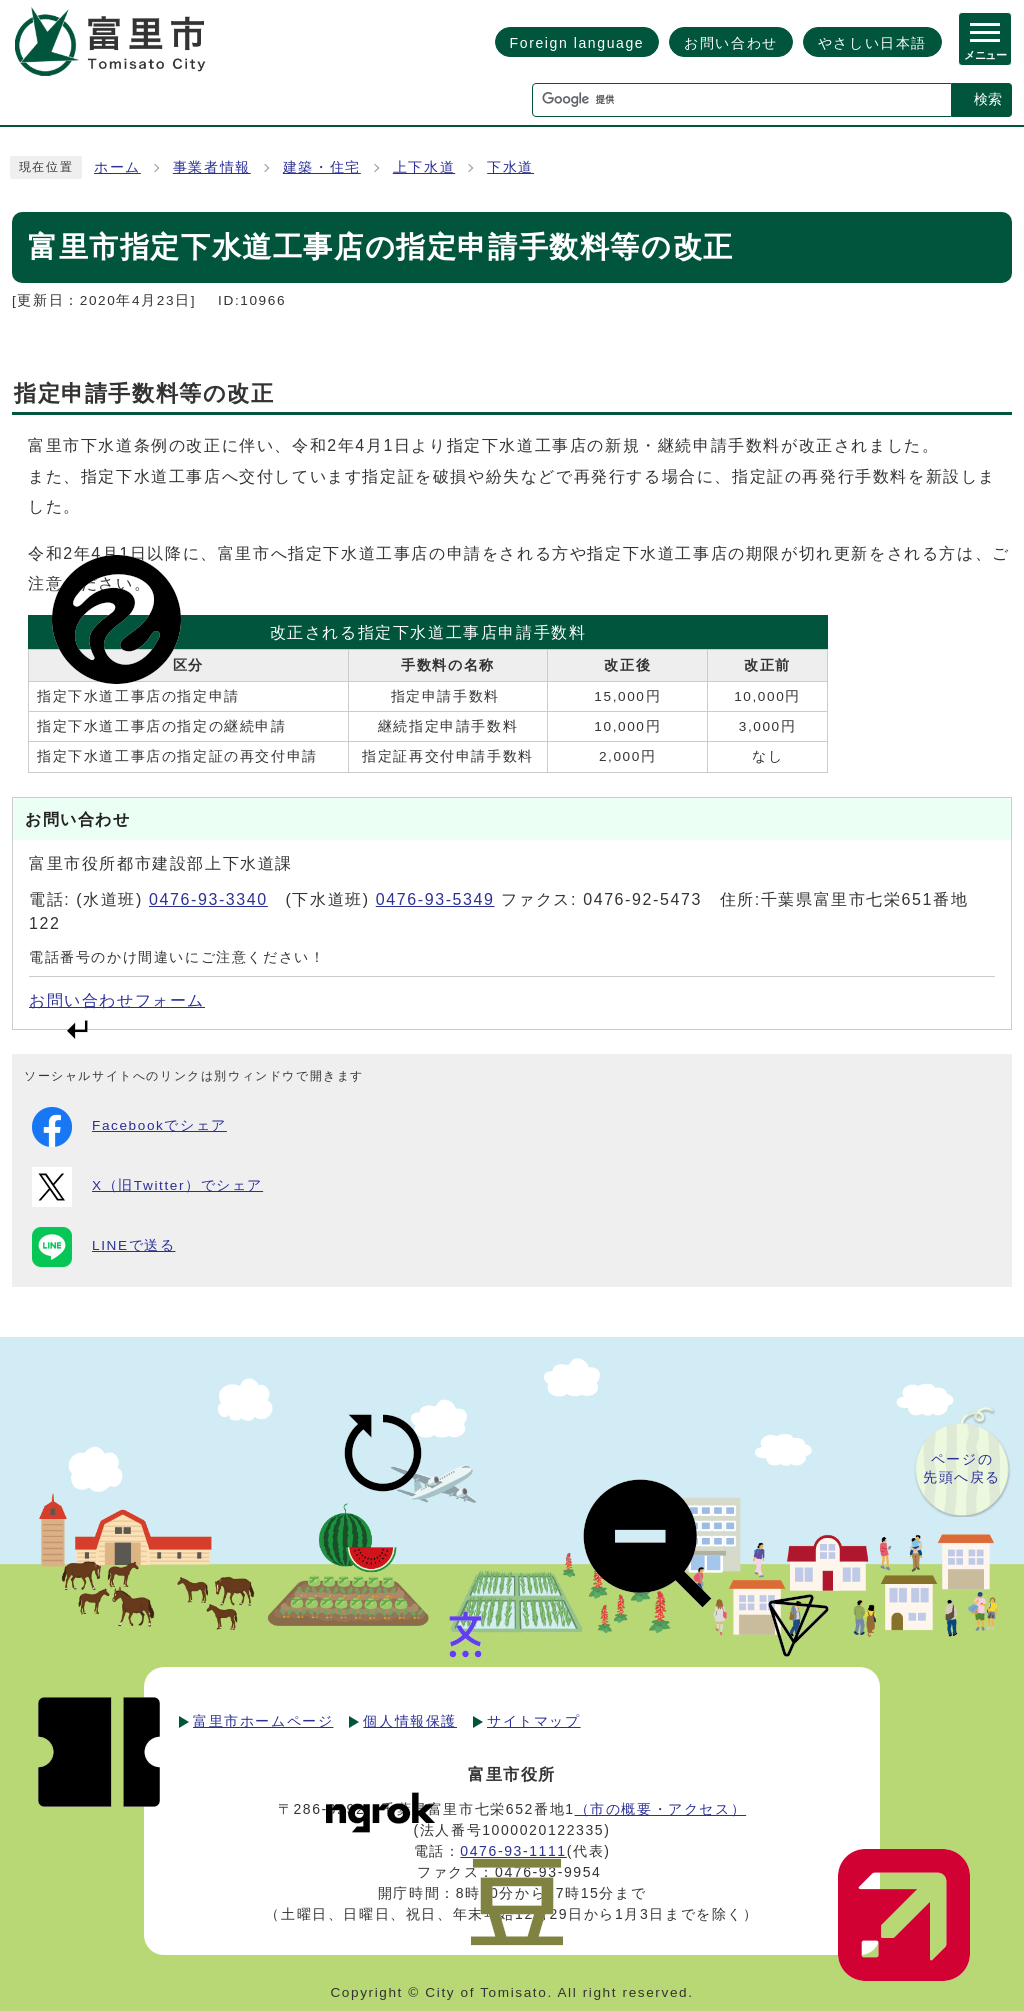  I want to click on pushed app logo, so click(798, 1625).